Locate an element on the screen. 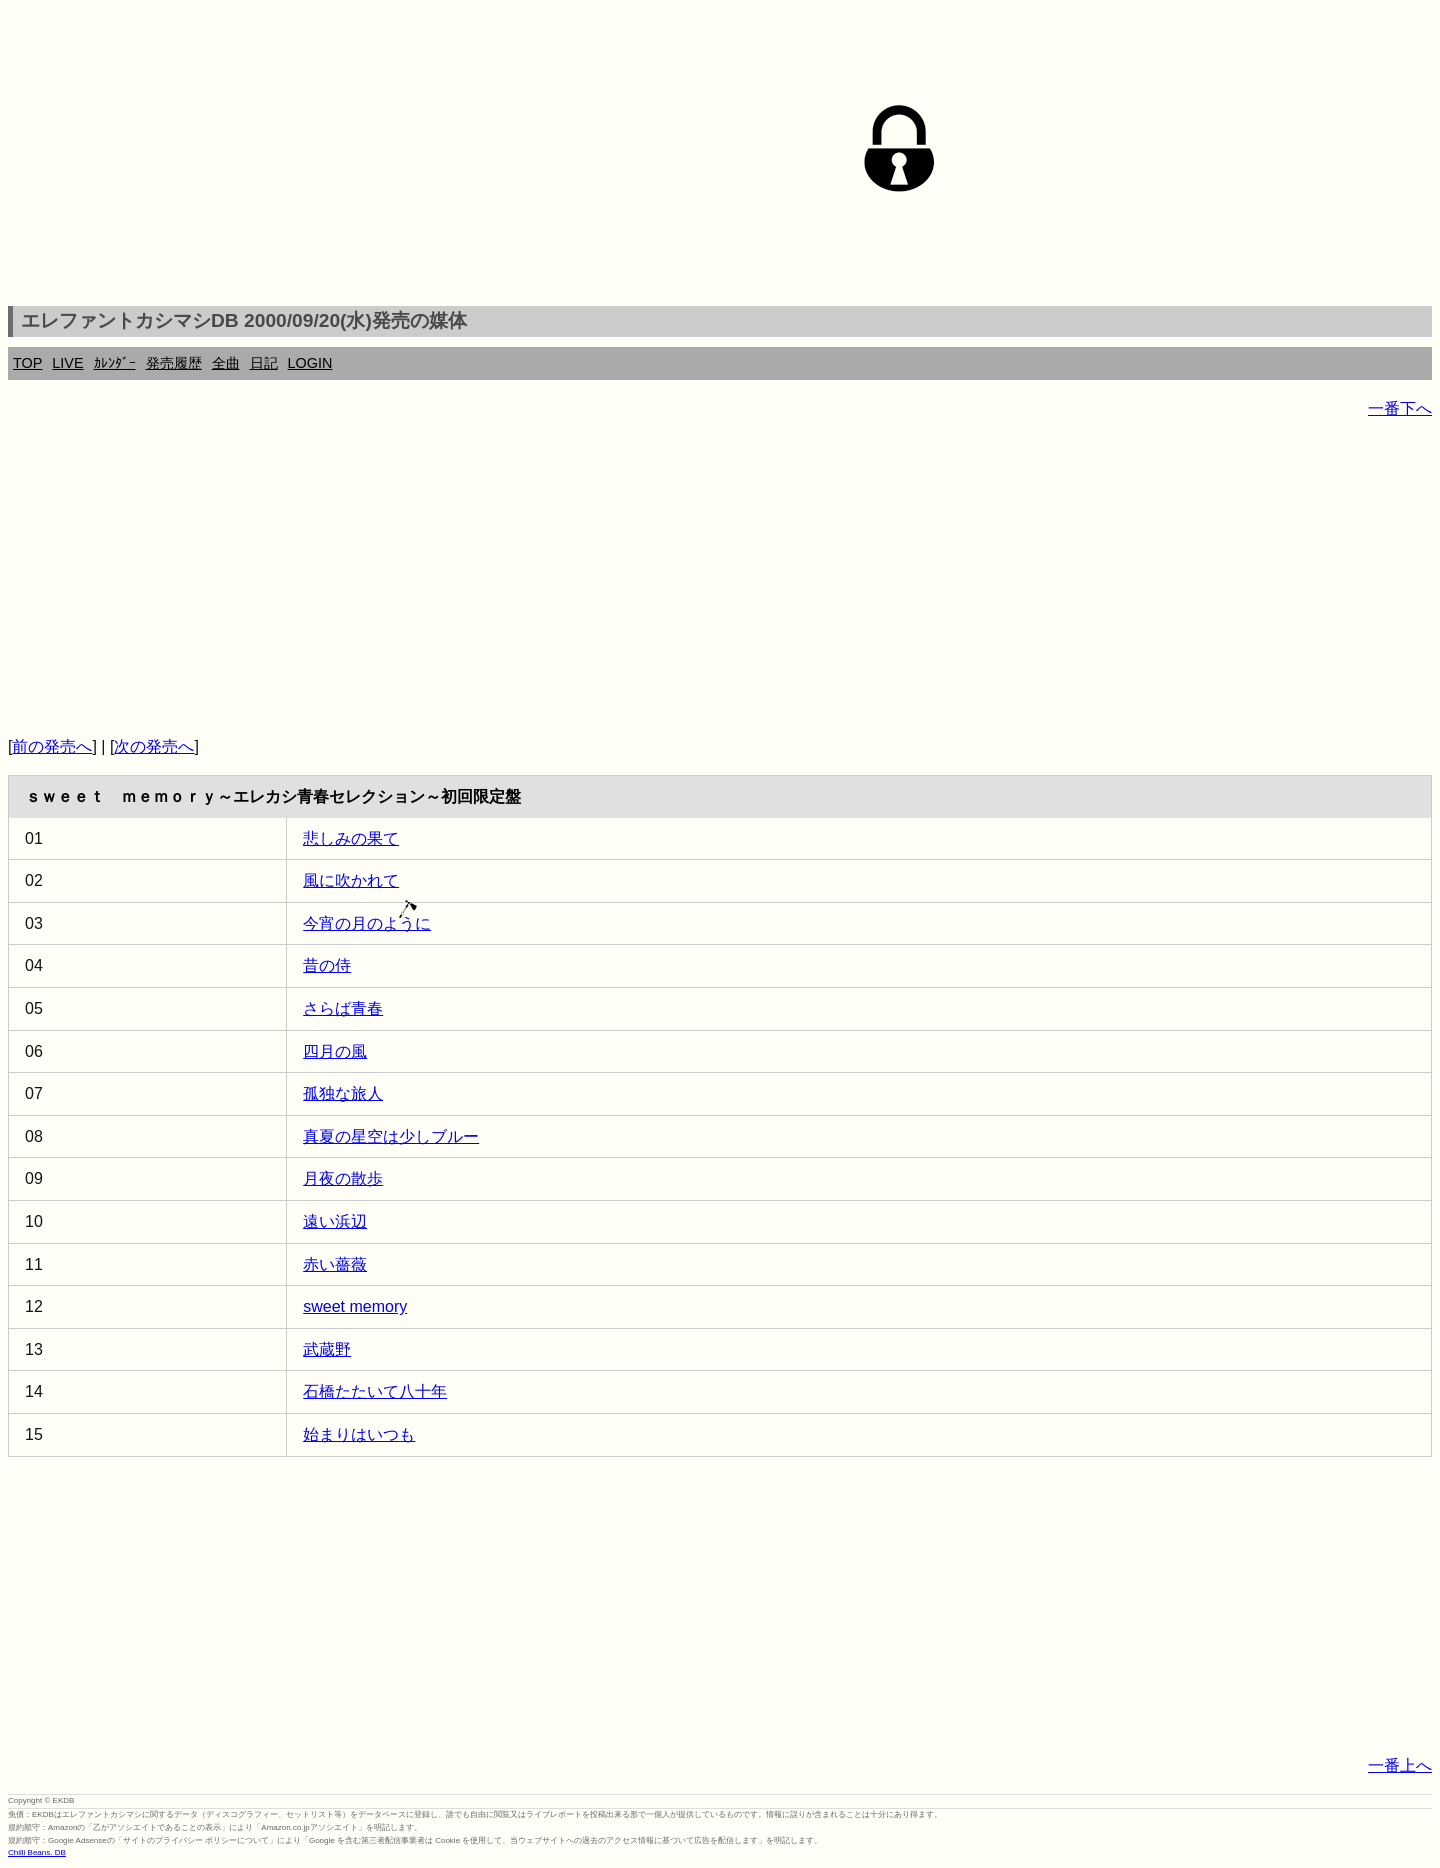 Image resolution: width=1440 pixels, height=1868 pixels. select tomahawk weapon or tool is located at coordinates (408, 909).